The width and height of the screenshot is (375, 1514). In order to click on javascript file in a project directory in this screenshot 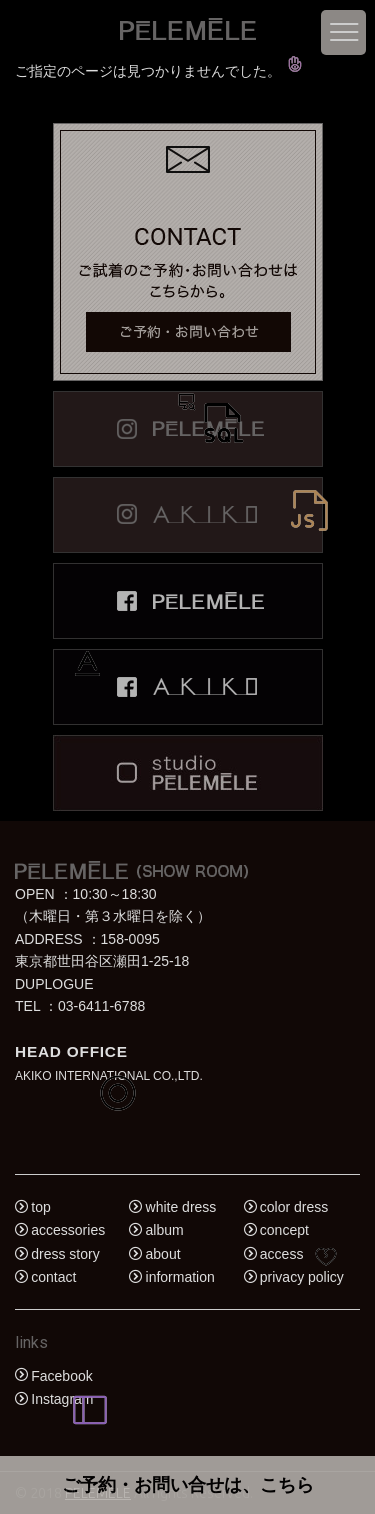, I will do `click(310, 510)`.